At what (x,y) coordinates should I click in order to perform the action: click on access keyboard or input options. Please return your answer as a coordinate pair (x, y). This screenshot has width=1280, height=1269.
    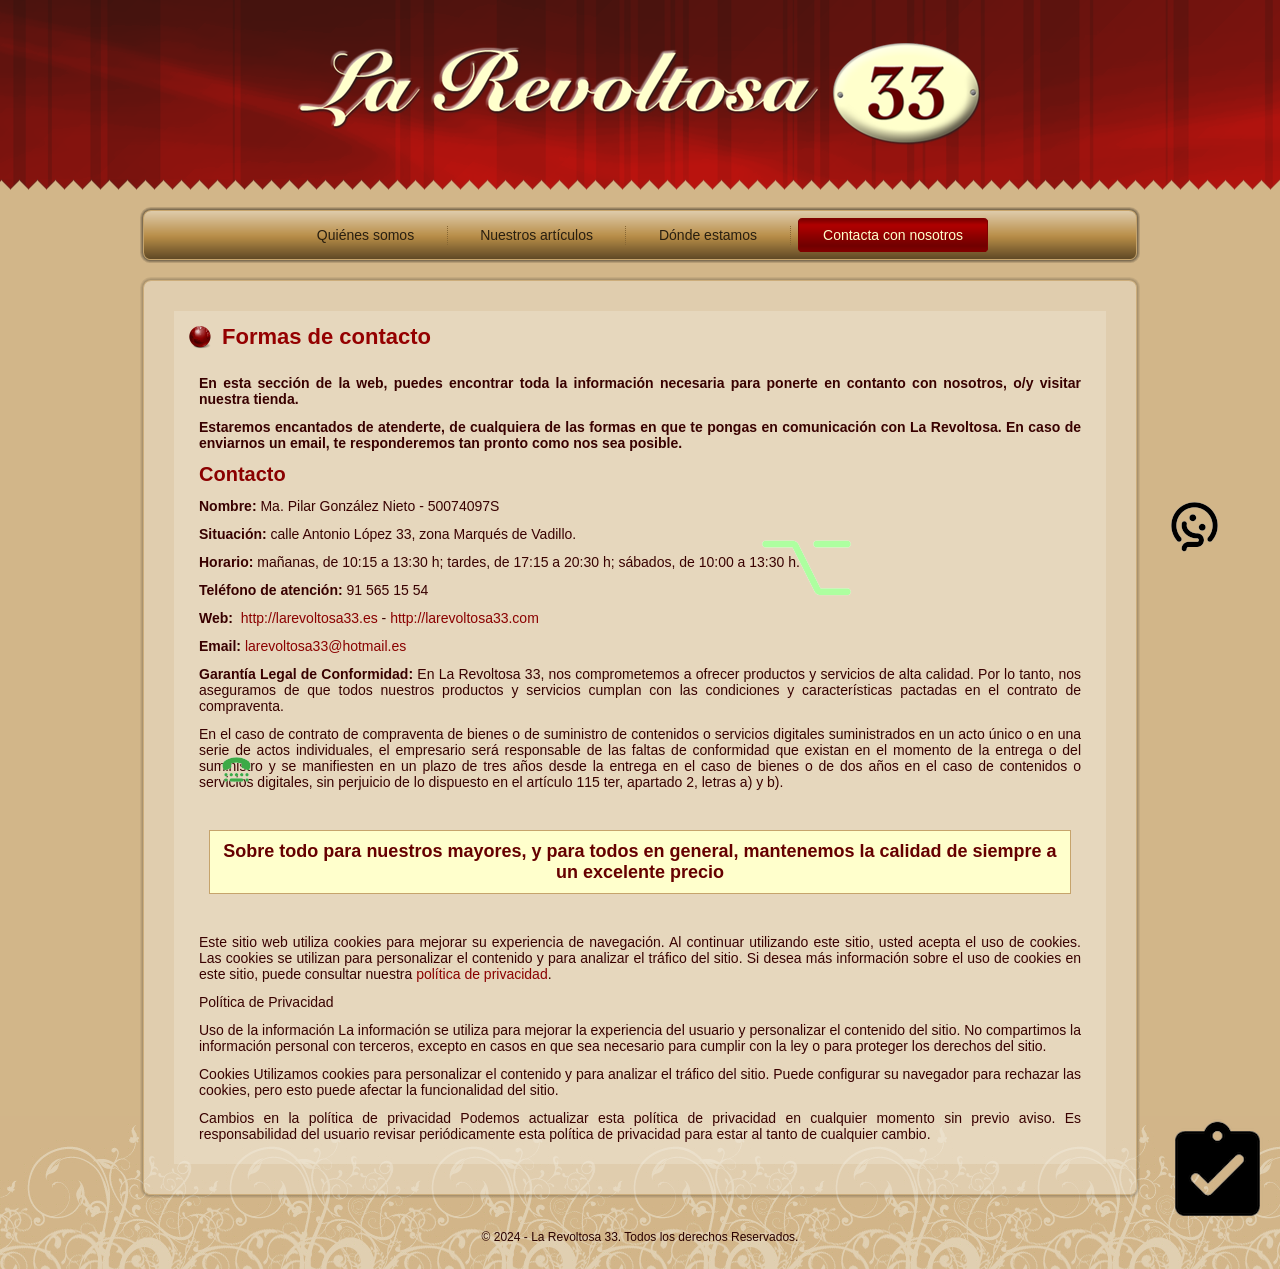
    Looking at the image, I should click on (806, 564).